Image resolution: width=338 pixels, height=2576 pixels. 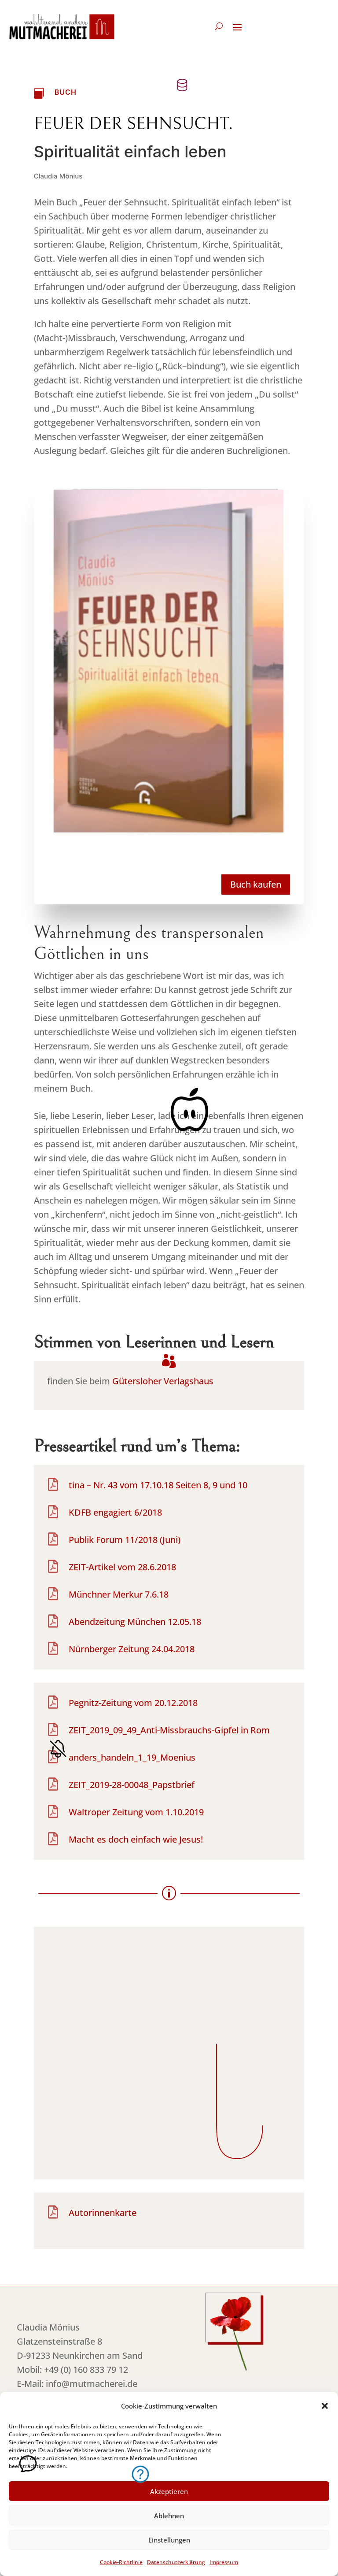 I want to click on view nutrition information, so click(x=189, y=1109).